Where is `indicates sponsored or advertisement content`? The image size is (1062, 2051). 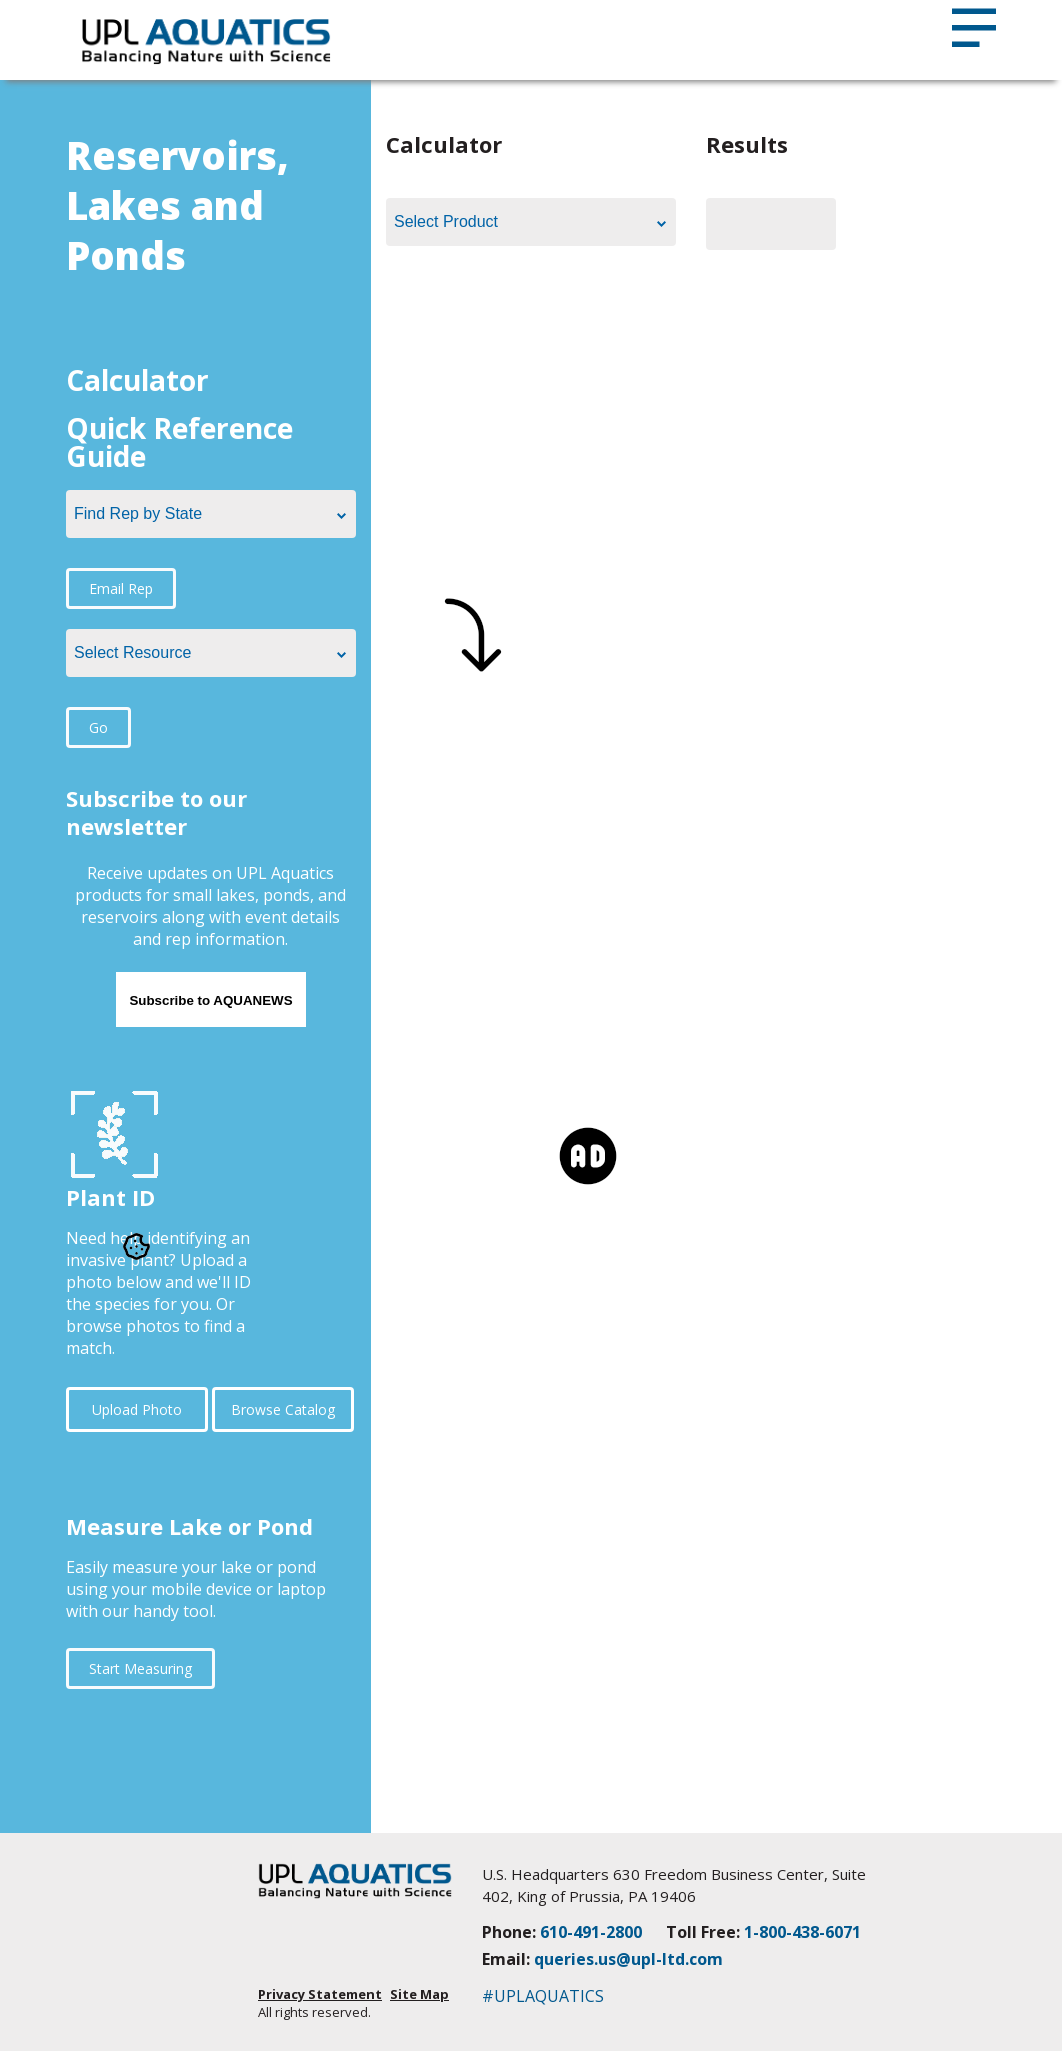 indicates sponsored or advertisement content is located at coordinates (588, 1156).